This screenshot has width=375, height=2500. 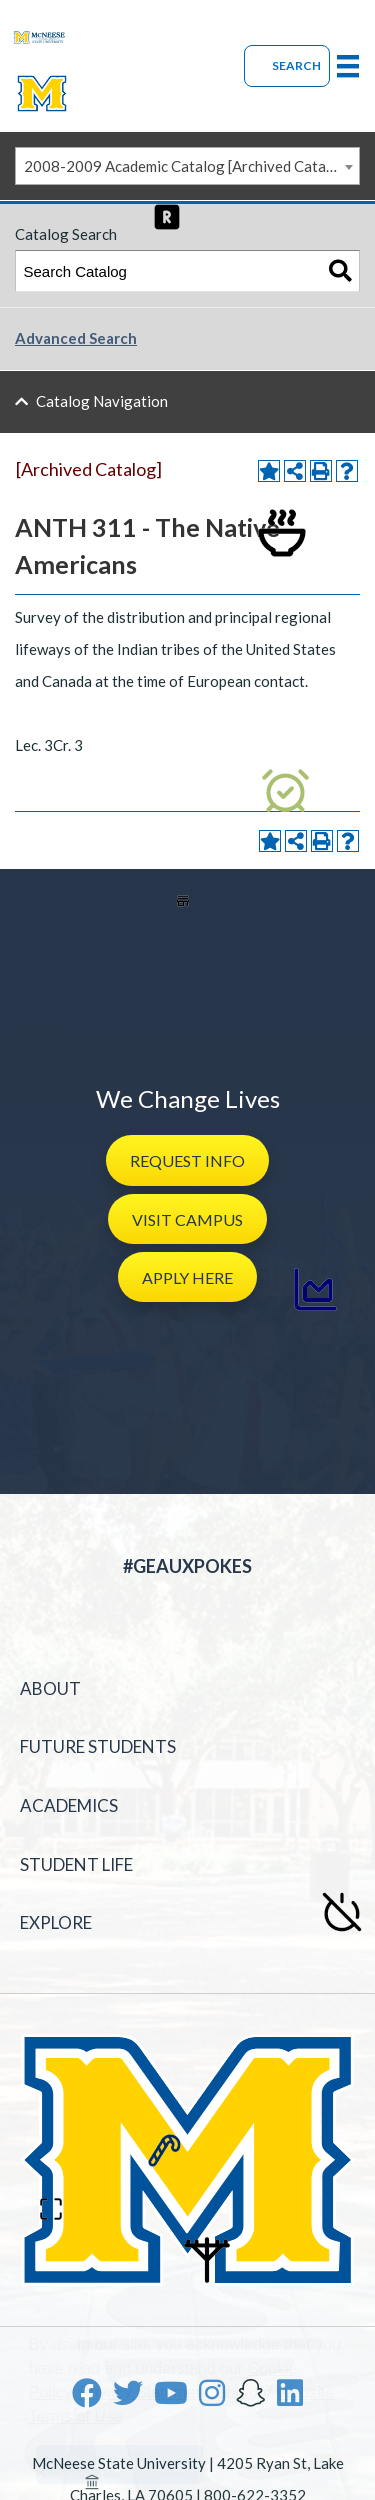 I want to click on indicates electrical or power utilities, so click(x=207, y=2260).